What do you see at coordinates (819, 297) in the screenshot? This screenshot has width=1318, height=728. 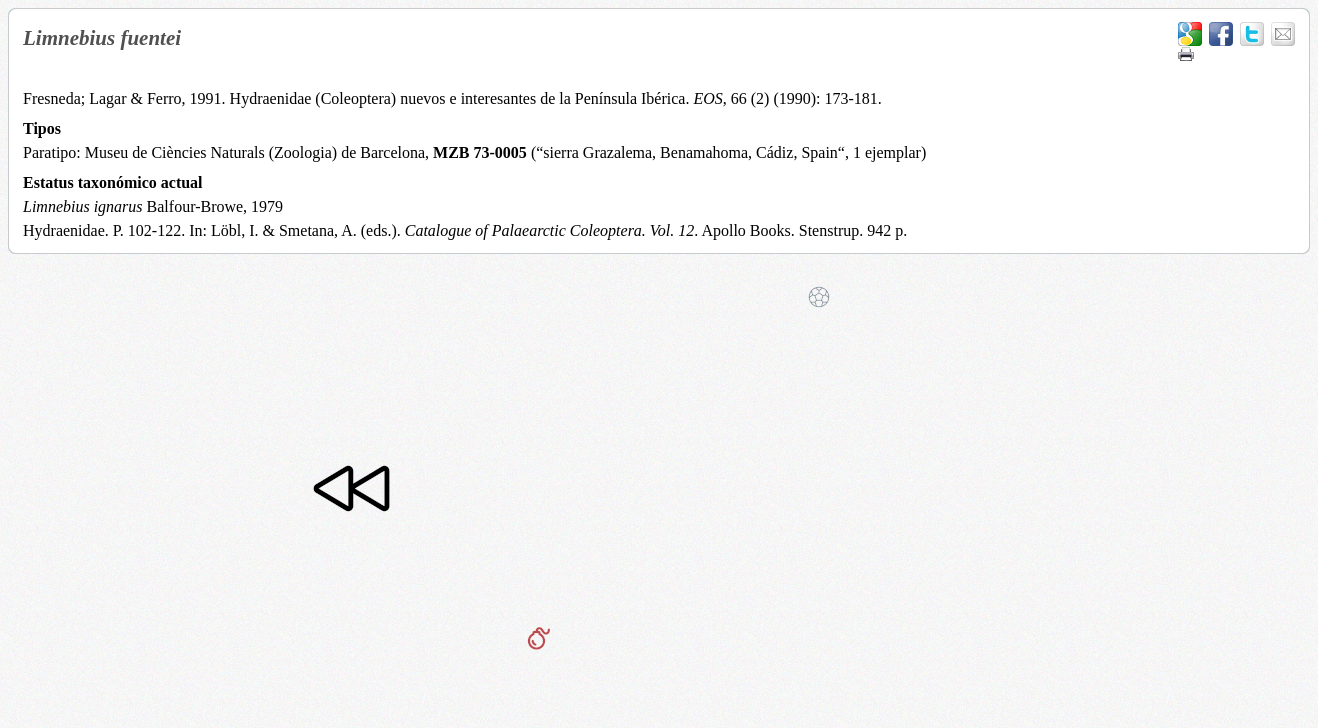 I see `view soccer or football-related content` at bounding box center [819, 297].